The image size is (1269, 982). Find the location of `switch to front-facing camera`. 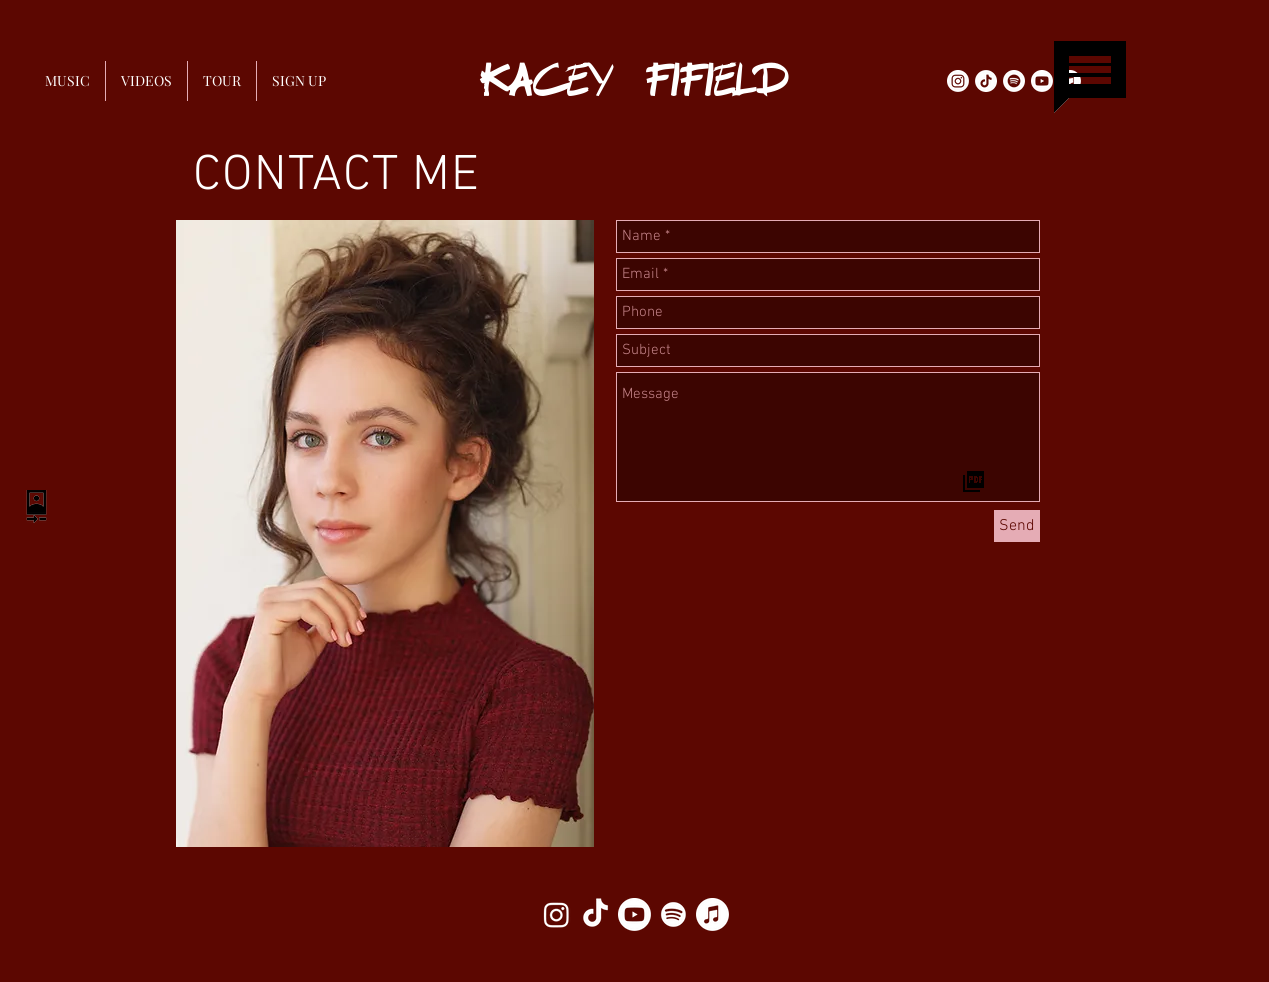

switch to front-facing camera is located at coordinates (36, 506).